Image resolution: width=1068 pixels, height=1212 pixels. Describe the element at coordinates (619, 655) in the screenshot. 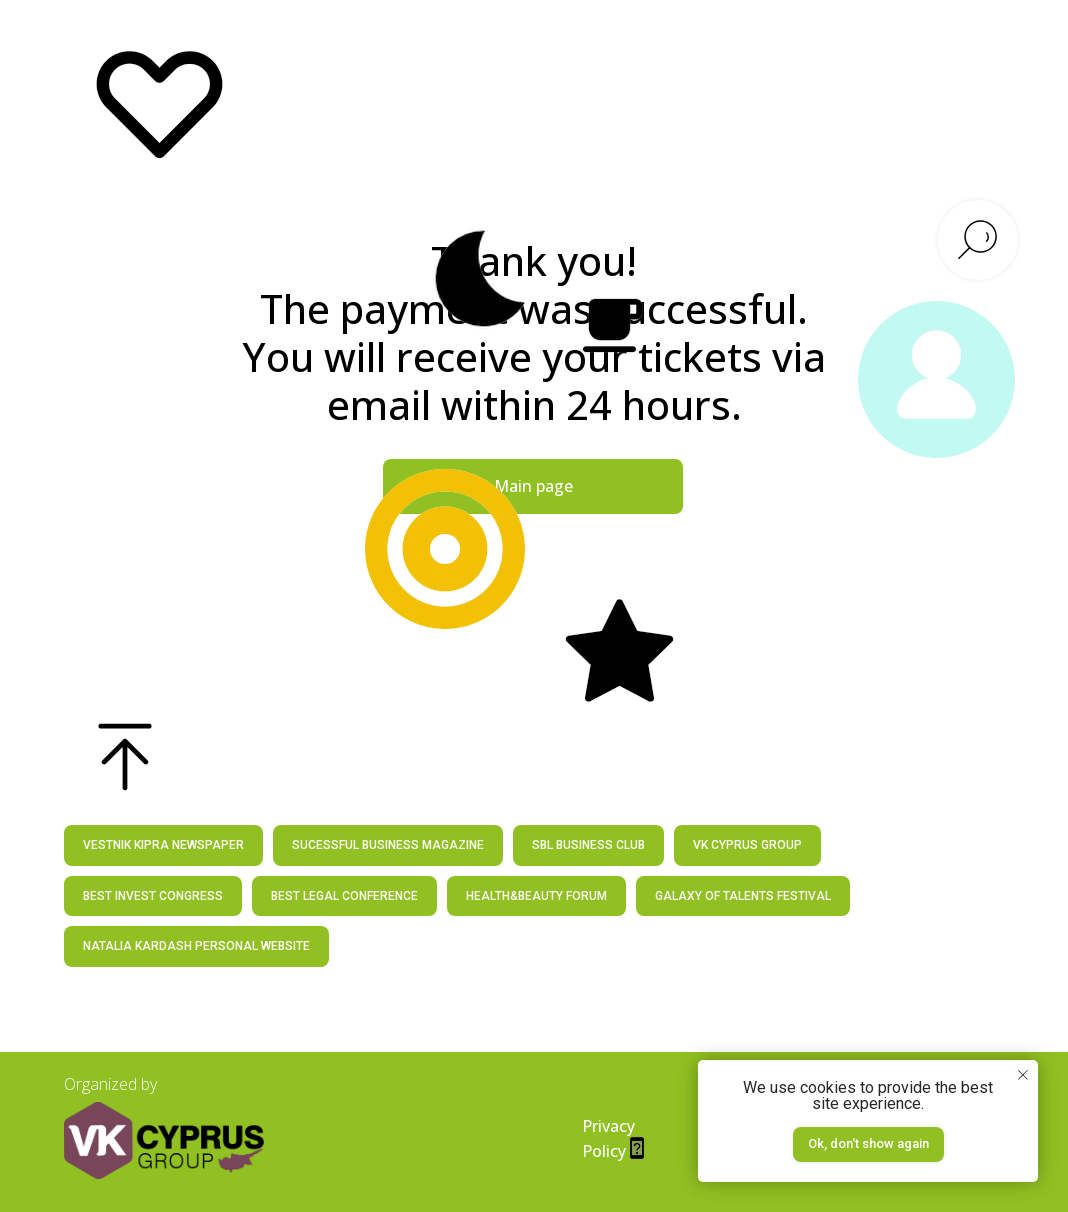

I see `indicates a favorited or starred item` at that location.